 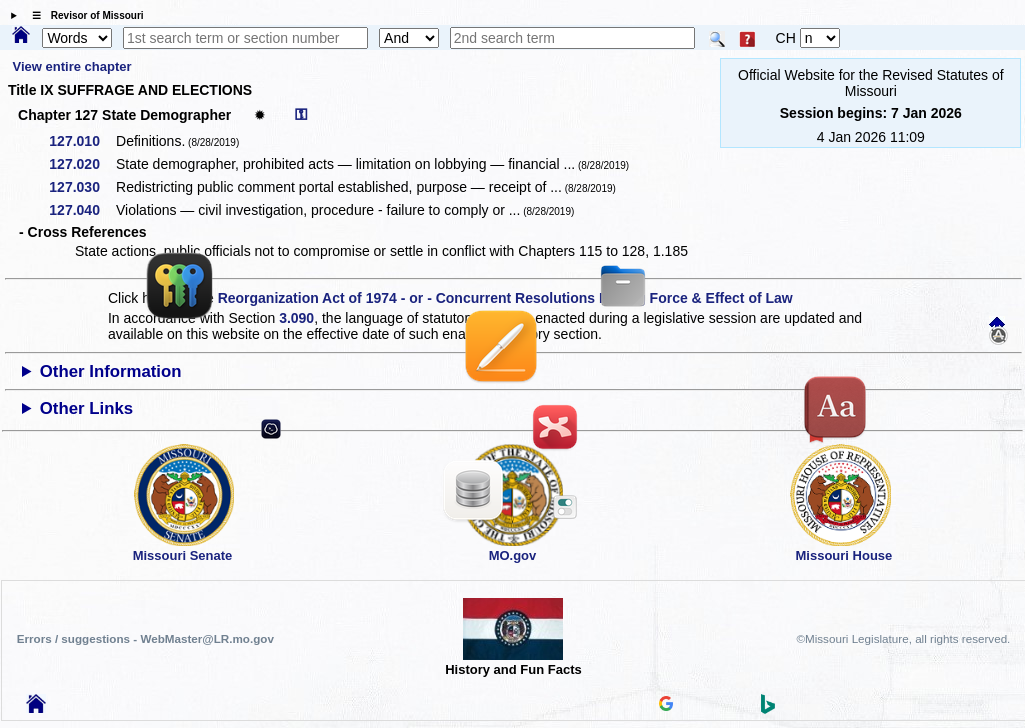 What do you see at coordinates (623, 286) in the screenshot?
I see `open the file manager application` at bounding box center [623, 286].